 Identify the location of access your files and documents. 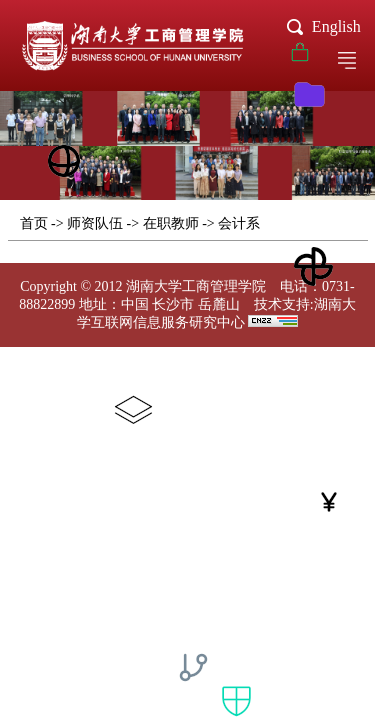
(309, 95).